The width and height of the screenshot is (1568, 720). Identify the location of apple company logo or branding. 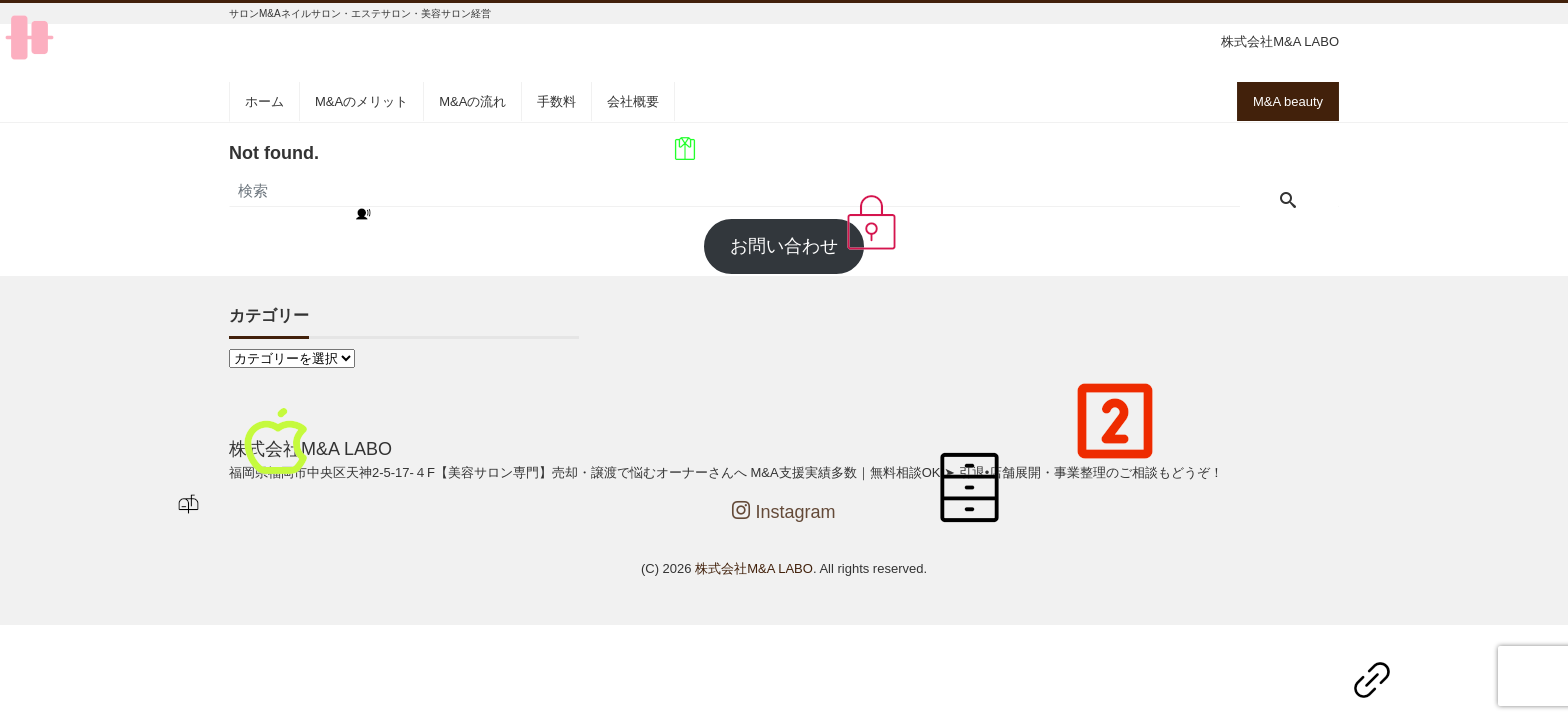
(278, 445).